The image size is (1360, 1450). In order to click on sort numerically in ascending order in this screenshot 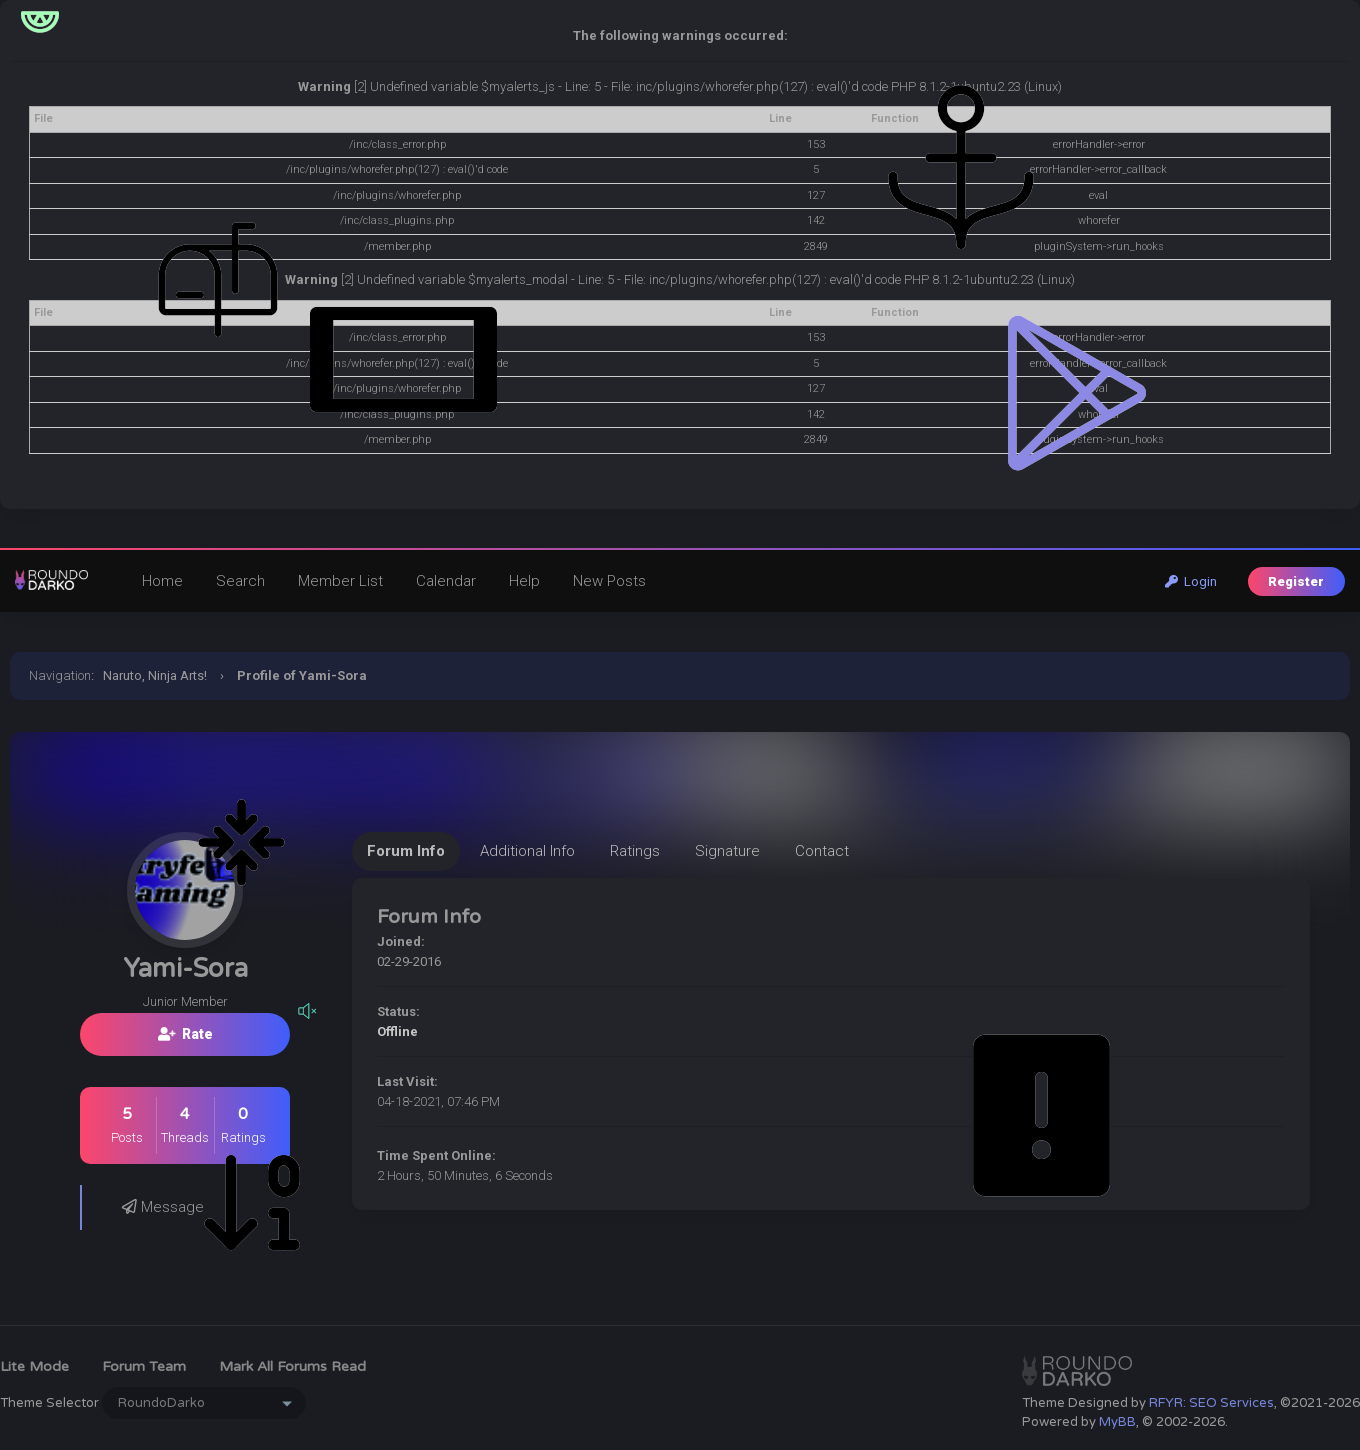, I will do `click(257, 1202)`.